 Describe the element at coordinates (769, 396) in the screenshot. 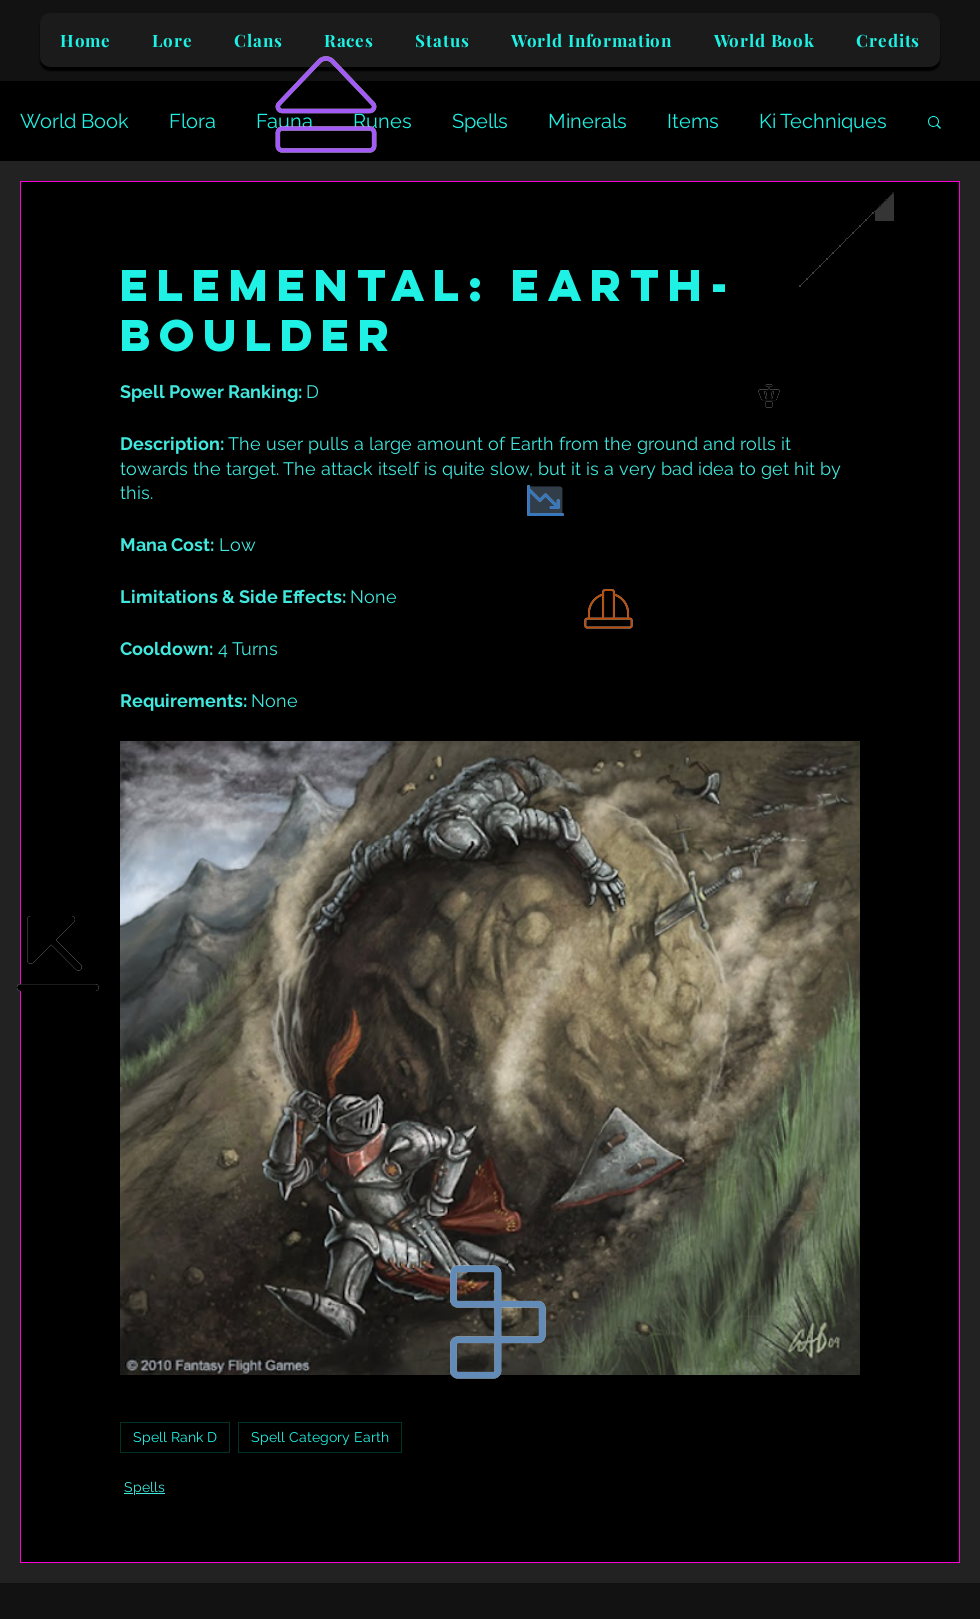

I see `access air traffic control features` at that location.